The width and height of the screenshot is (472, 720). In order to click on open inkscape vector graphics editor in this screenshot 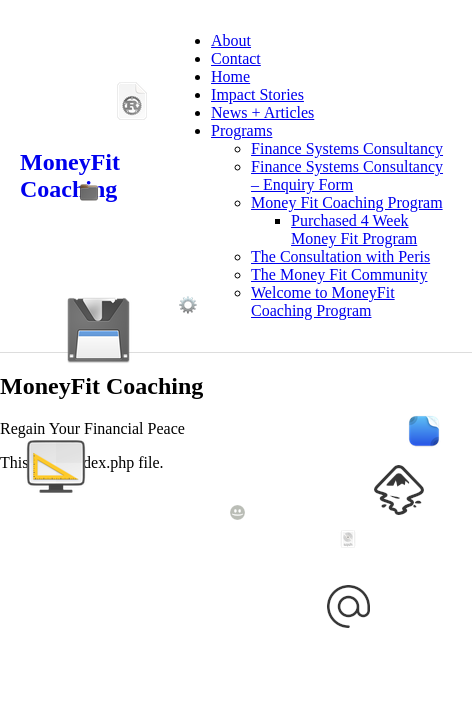, I will do `click(399, 490)`.